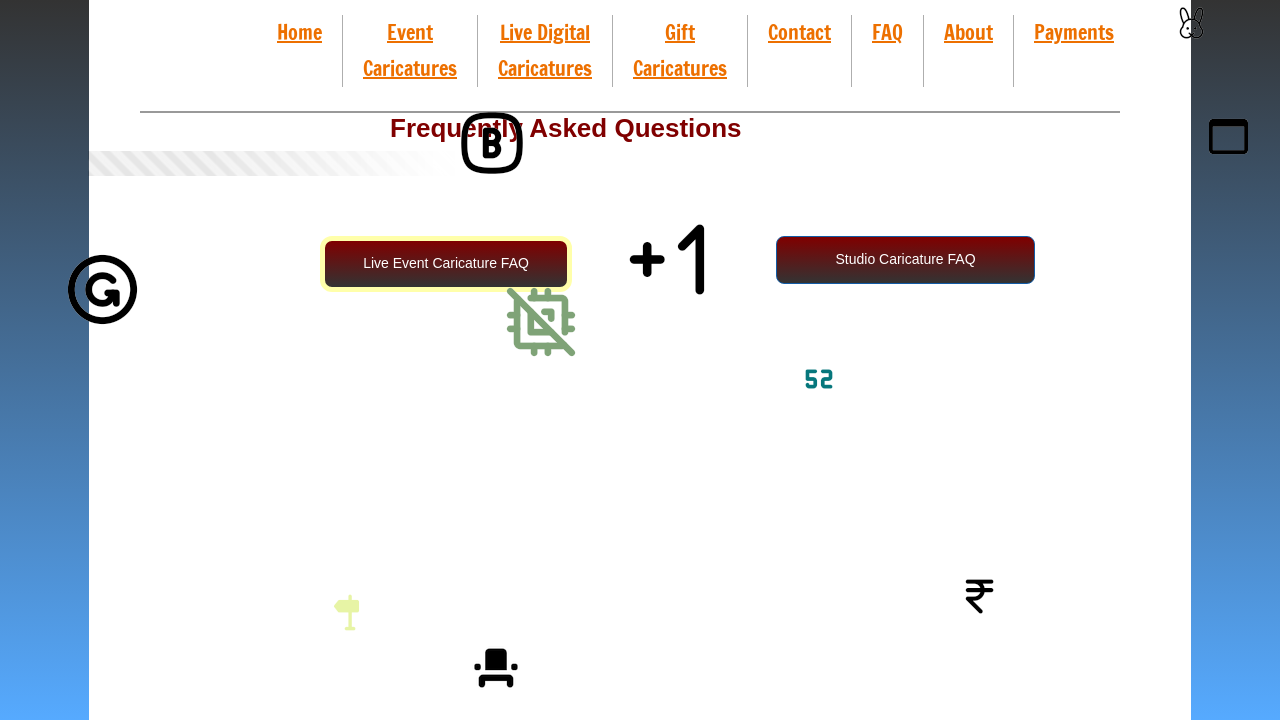  Describe the element at coordinates (492, 143) in the screenshot. I see `apply bold formatting to selected text` at that location.